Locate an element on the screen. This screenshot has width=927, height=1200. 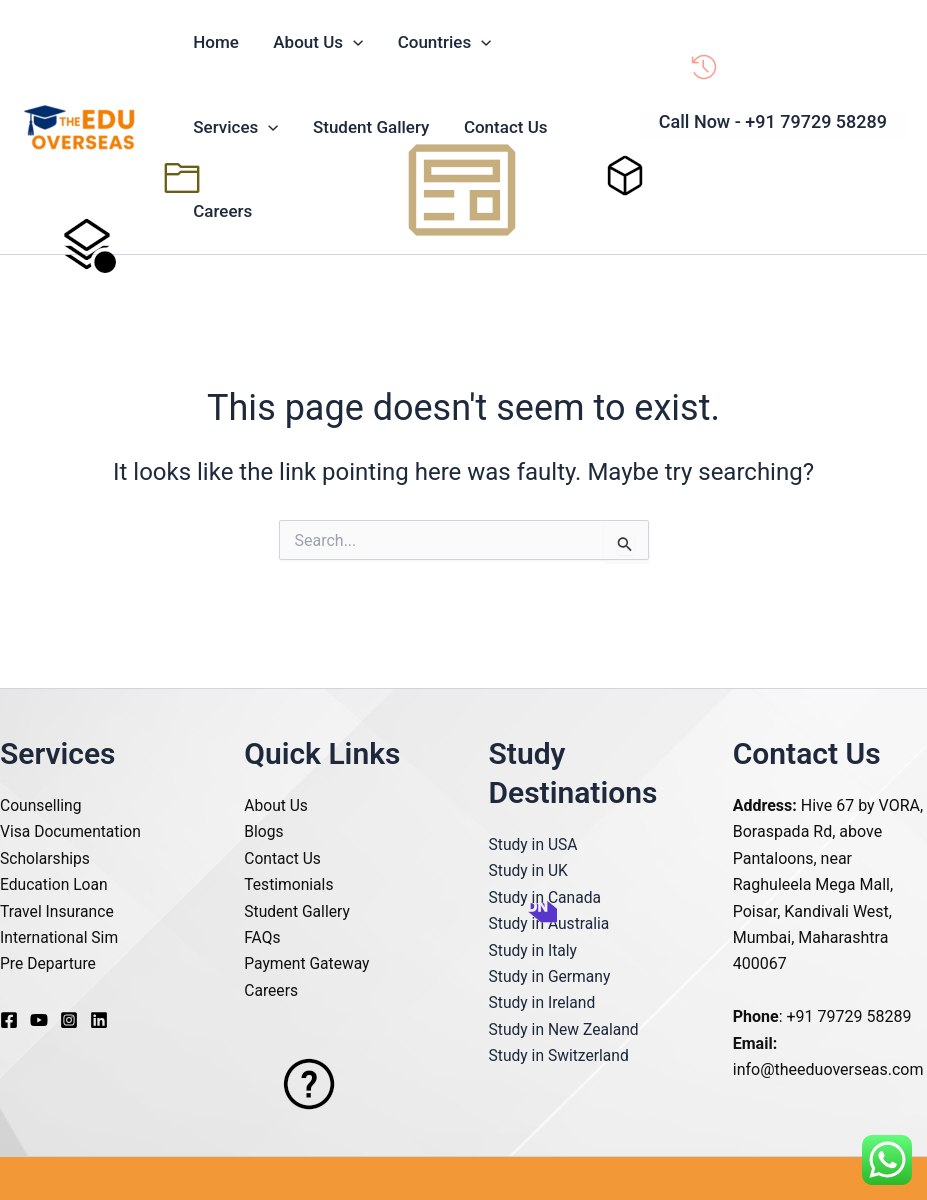
indicates a method or function in code is located at coordinates (625, 176).